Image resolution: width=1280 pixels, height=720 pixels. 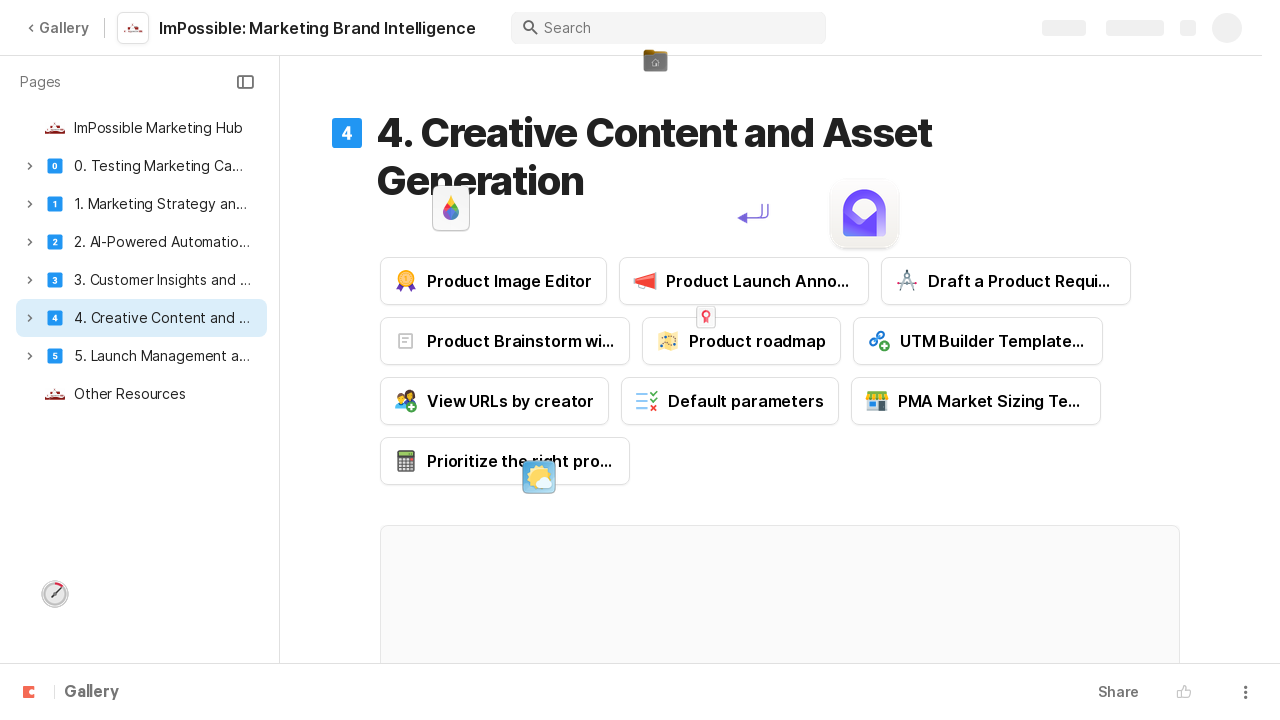 What do you see at coordinates (451, 208) in the screenshot?
I see `file type for hardware monitoring sensor data` at bounding box center [451, 208].